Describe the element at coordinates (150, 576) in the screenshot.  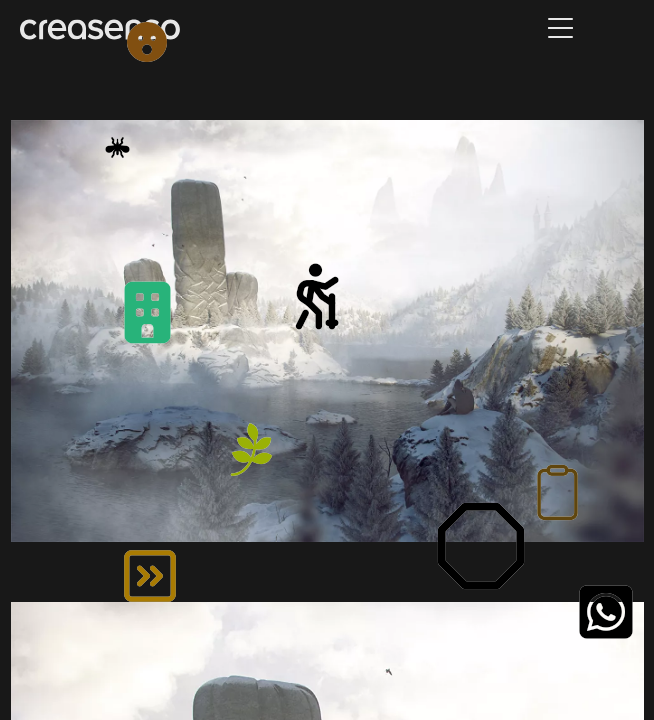
I see `navigate forward or skip ahead` at that location.